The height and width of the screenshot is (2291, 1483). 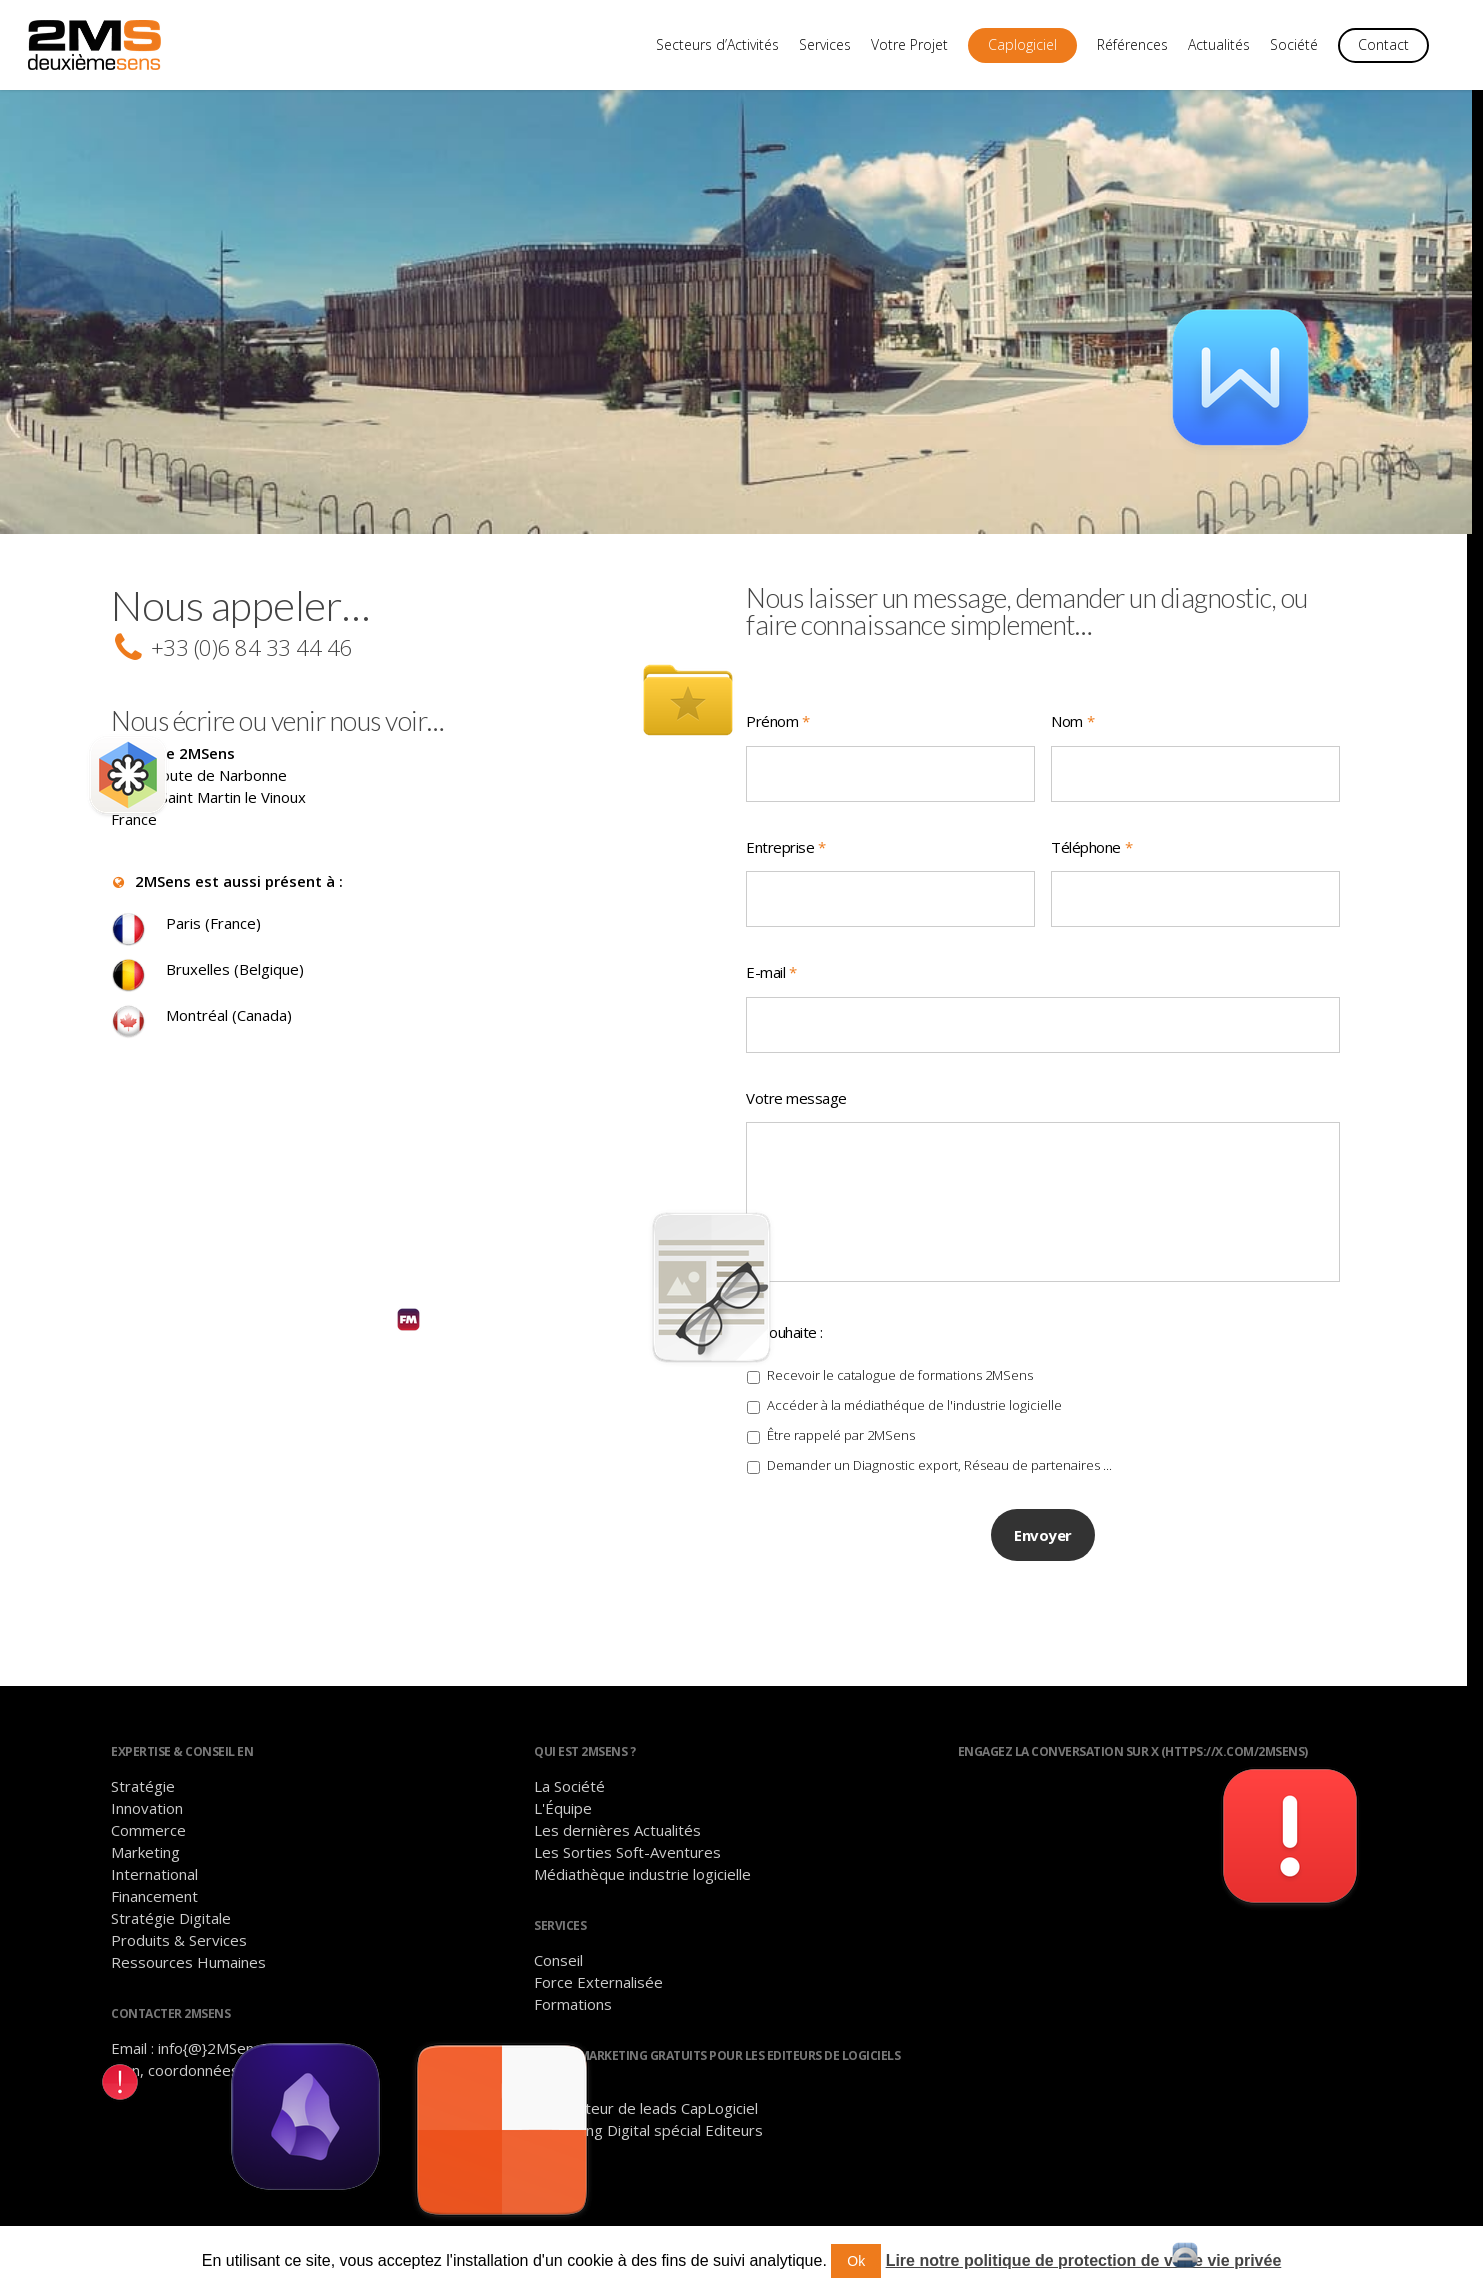 I want to click on open the documents app, so click(x=711, y=1287).